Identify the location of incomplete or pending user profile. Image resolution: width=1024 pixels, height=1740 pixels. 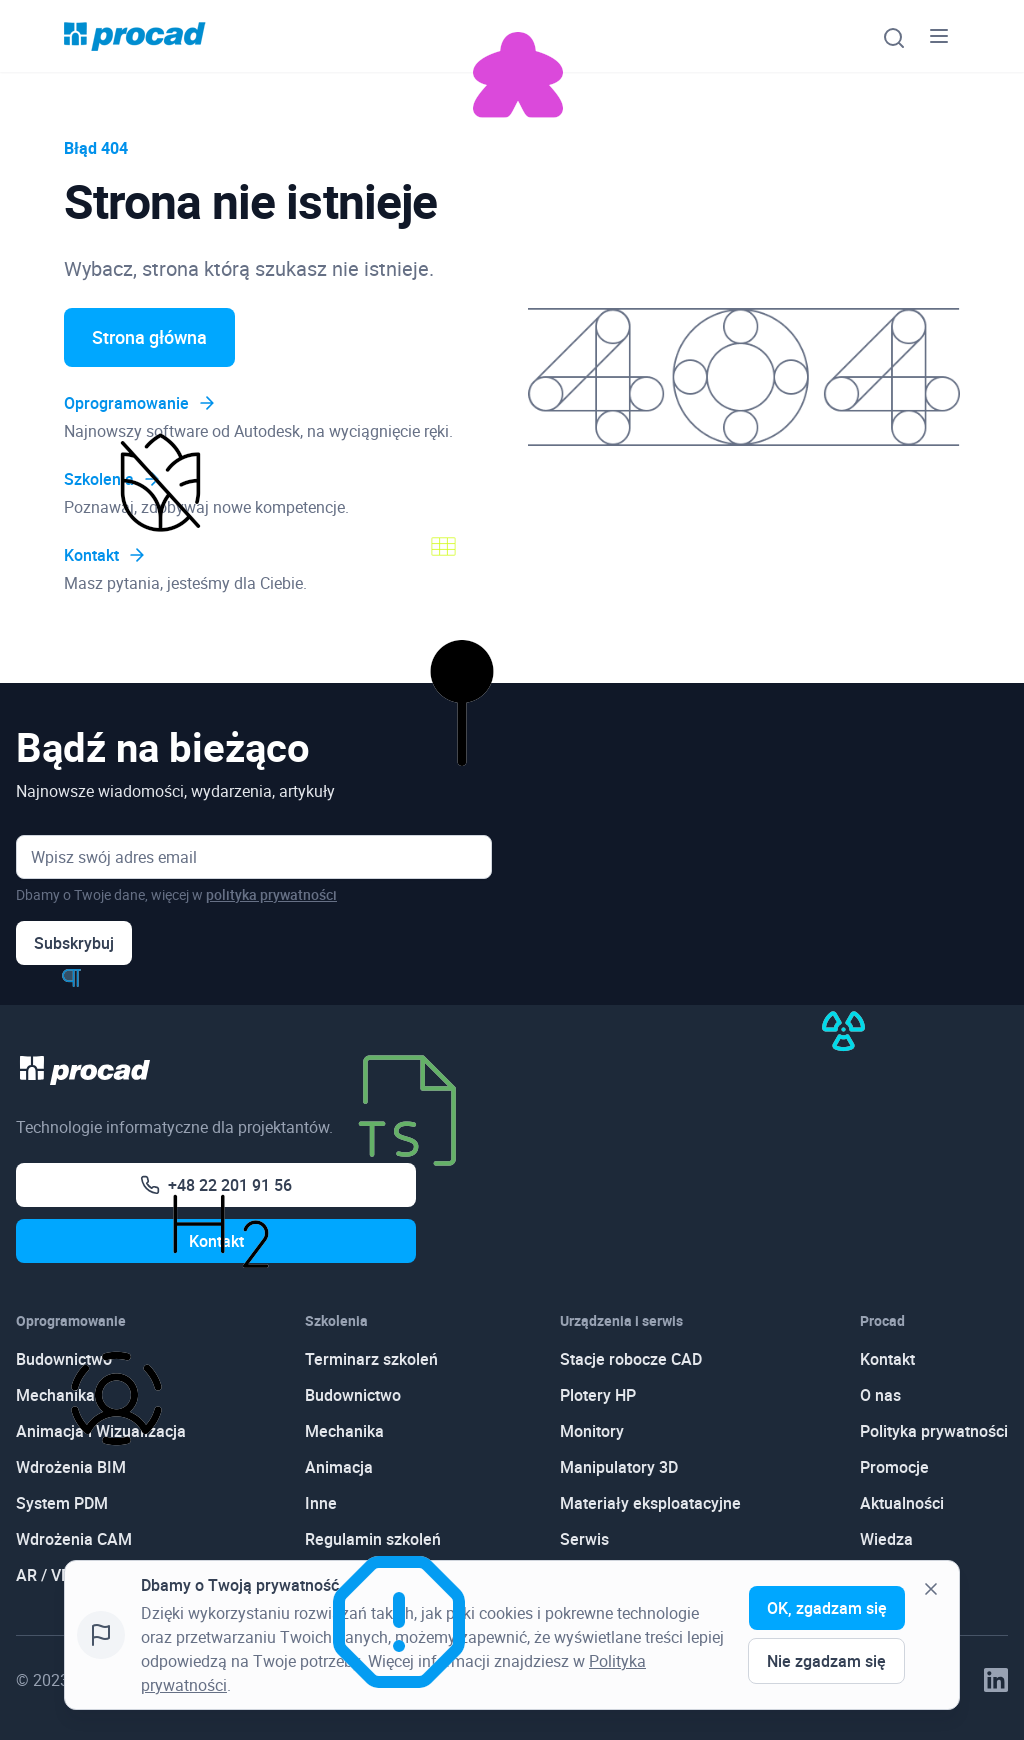
(116, 1398).